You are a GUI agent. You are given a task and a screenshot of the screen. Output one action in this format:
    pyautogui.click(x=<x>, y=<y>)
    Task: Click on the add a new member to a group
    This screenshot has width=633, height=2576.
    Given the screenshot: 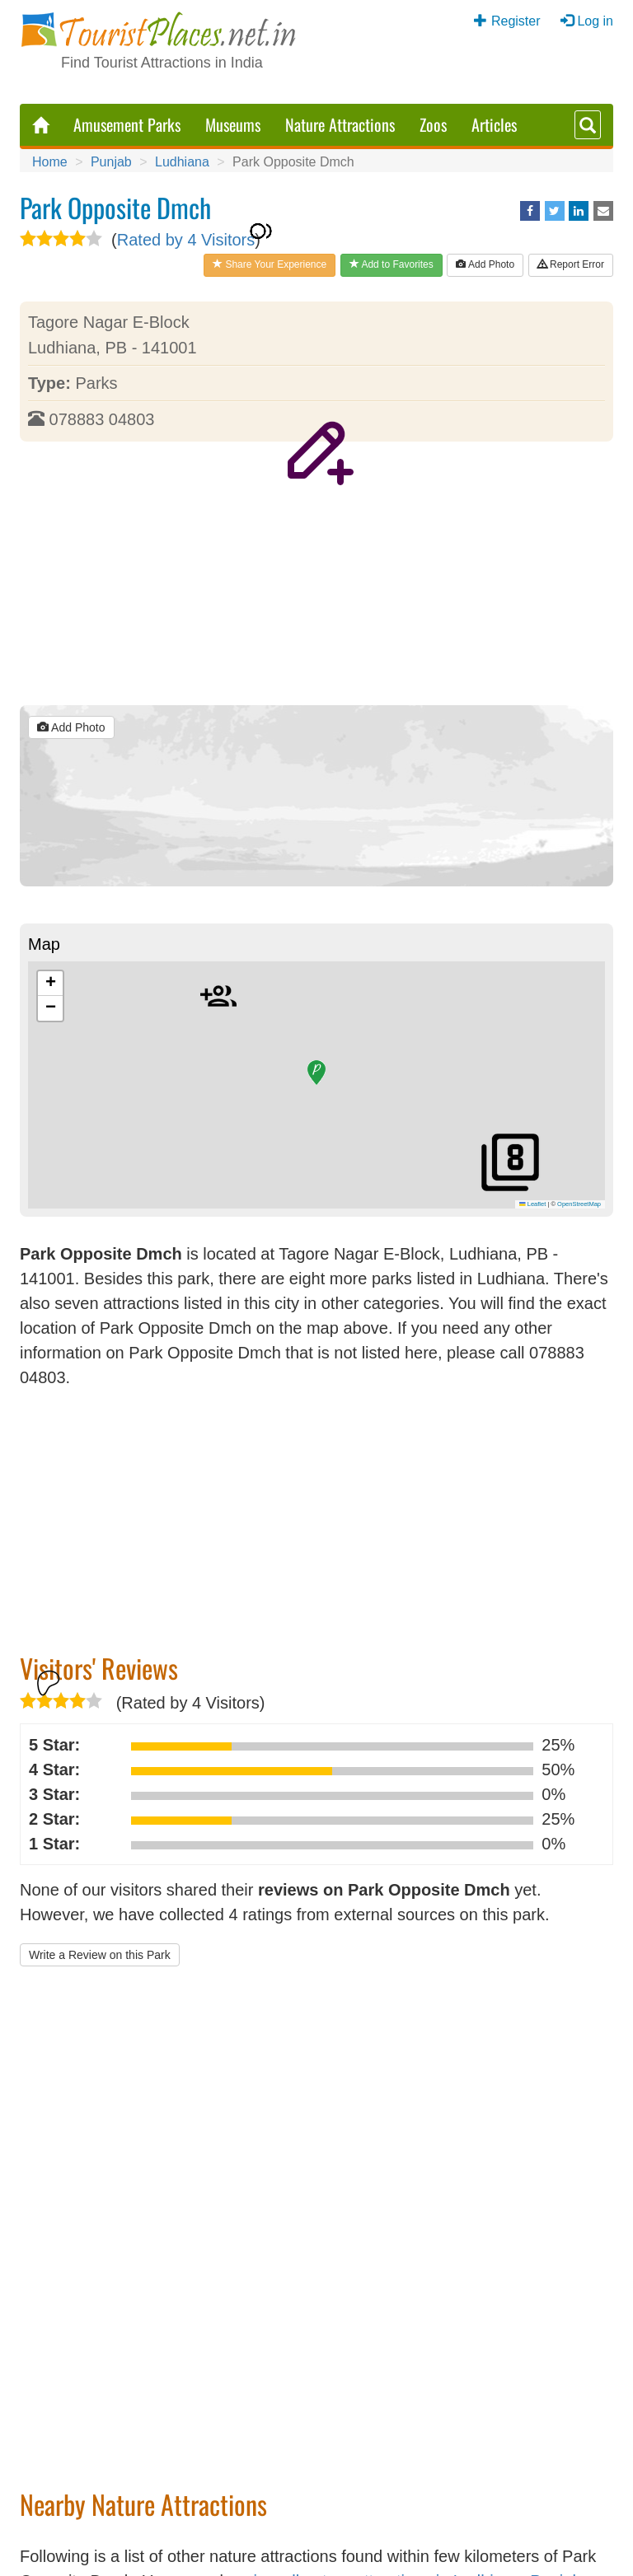 What is the action you would take?
    pyautogui.click(x=218, y=996)
    